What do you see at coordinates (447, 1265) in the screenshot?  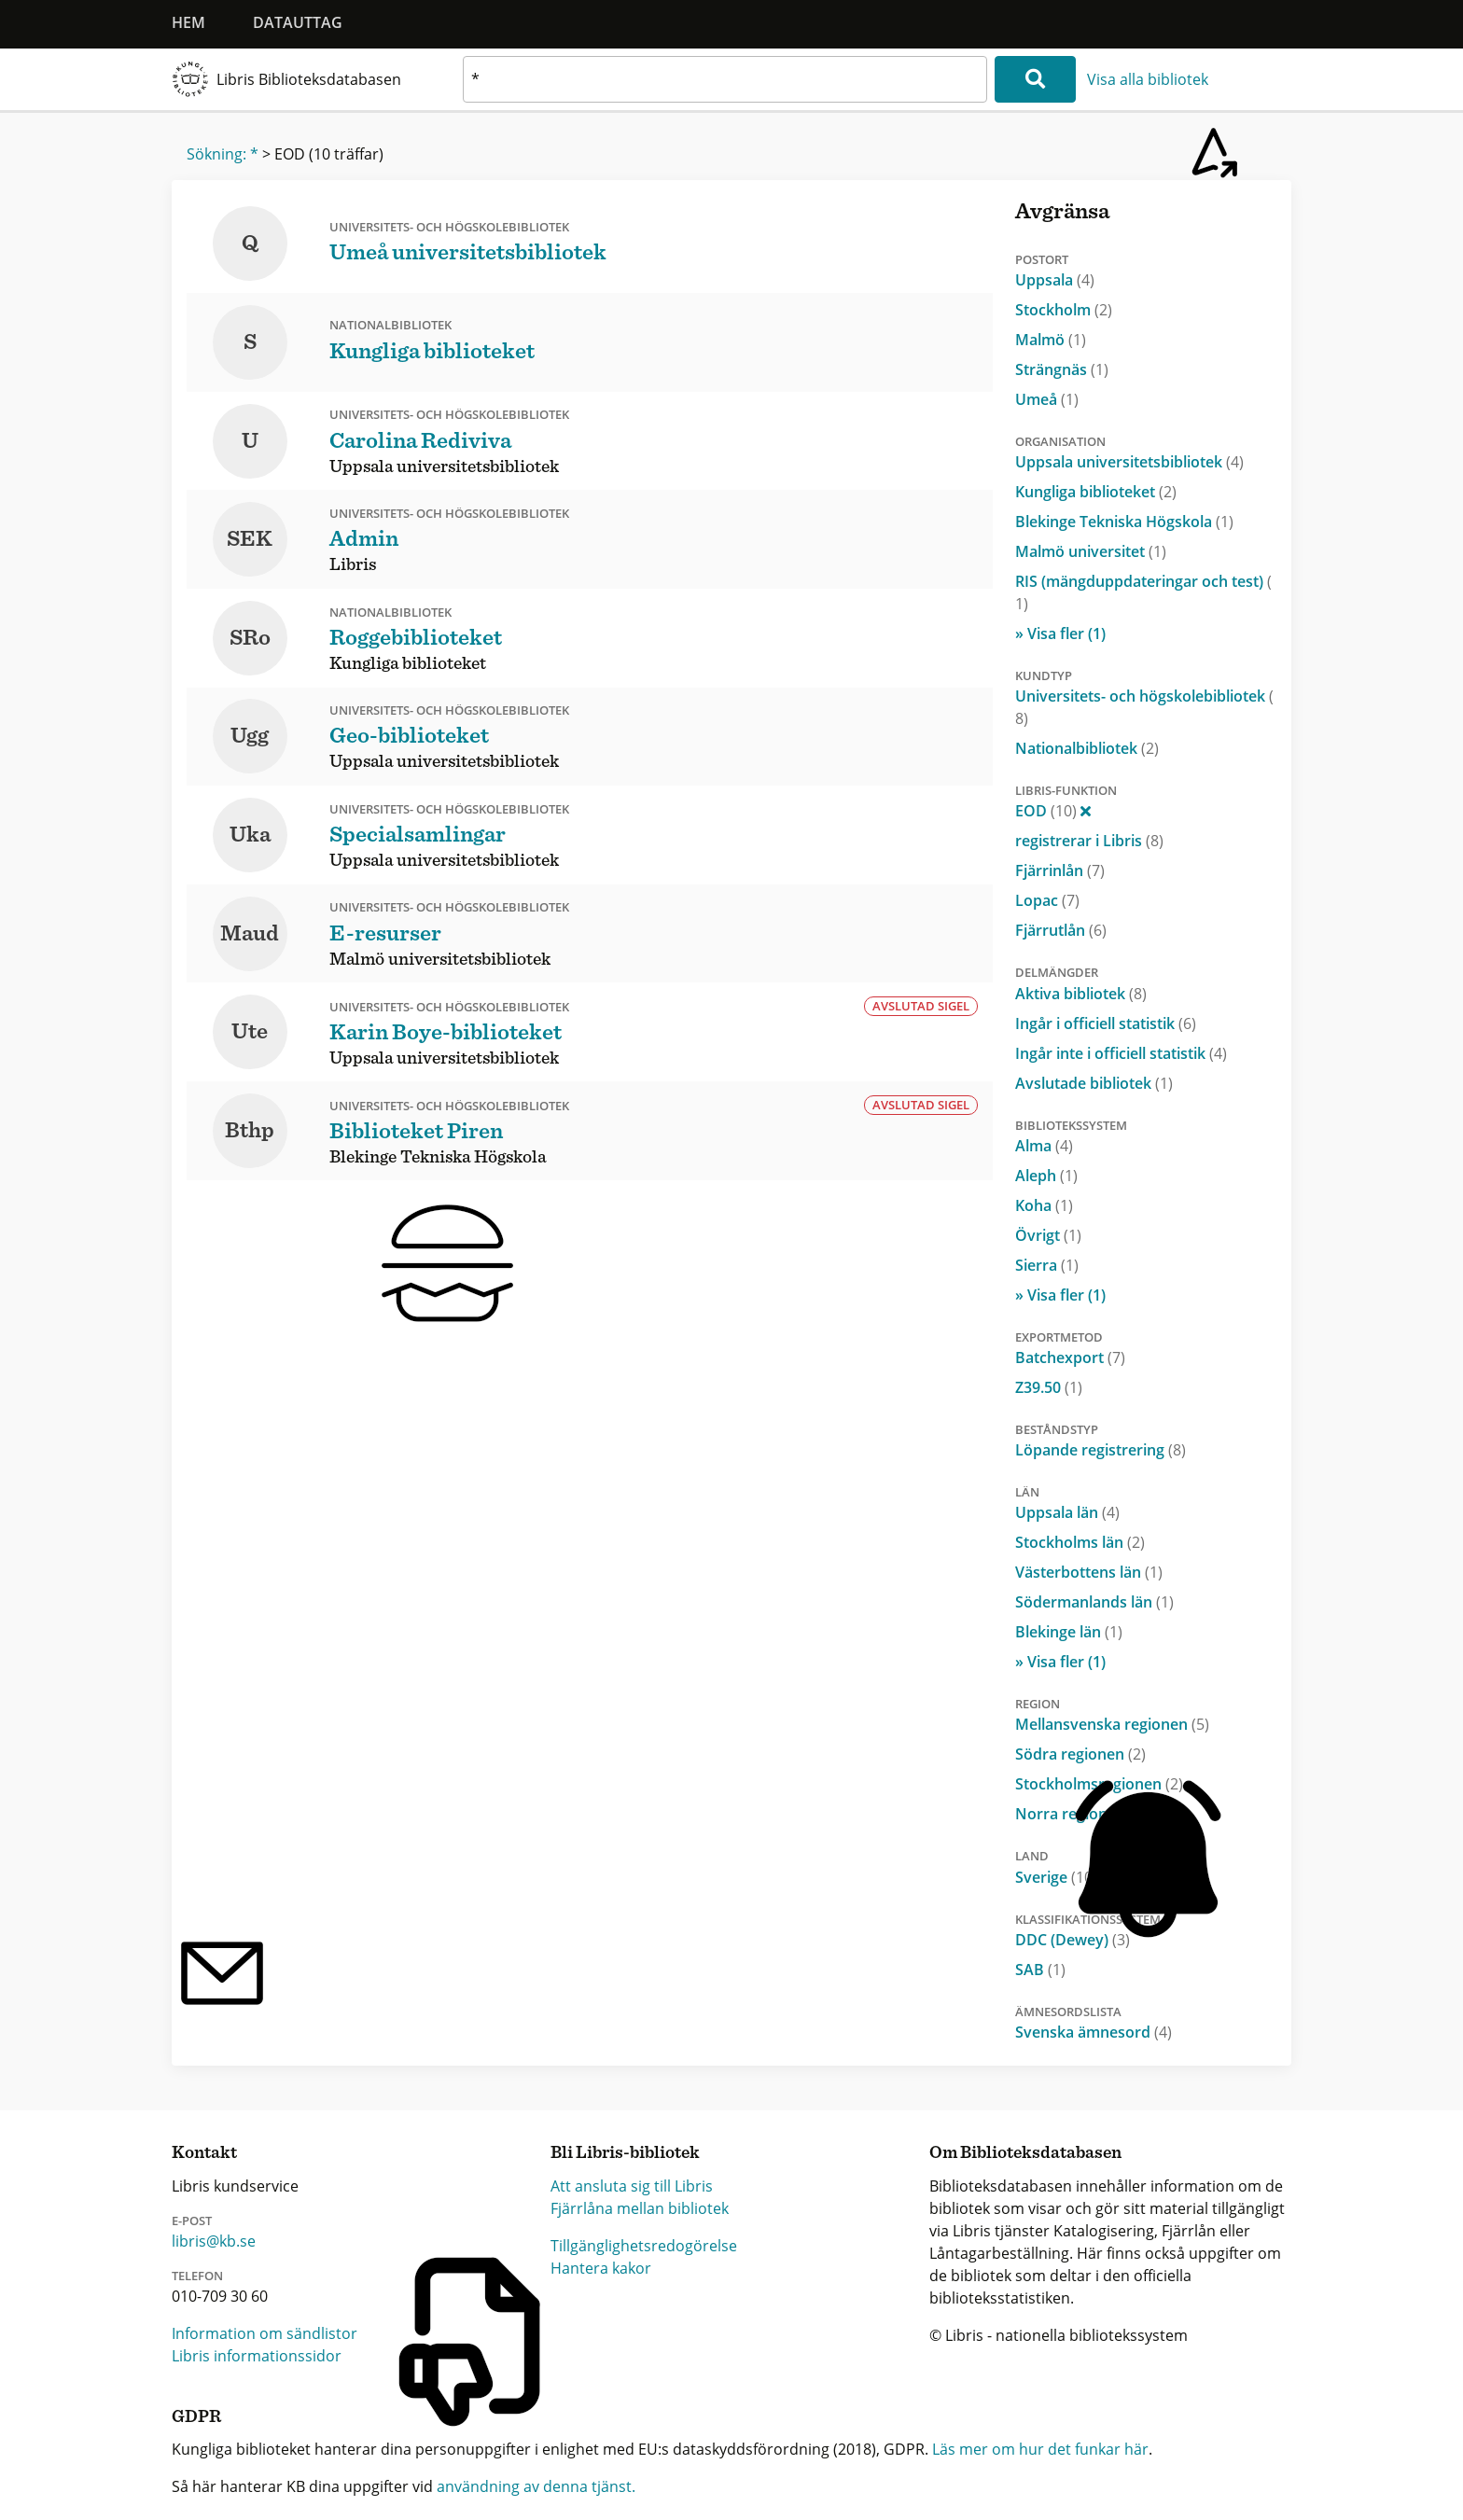 I see `open navigation menu` at bounding box center [447, 1265].